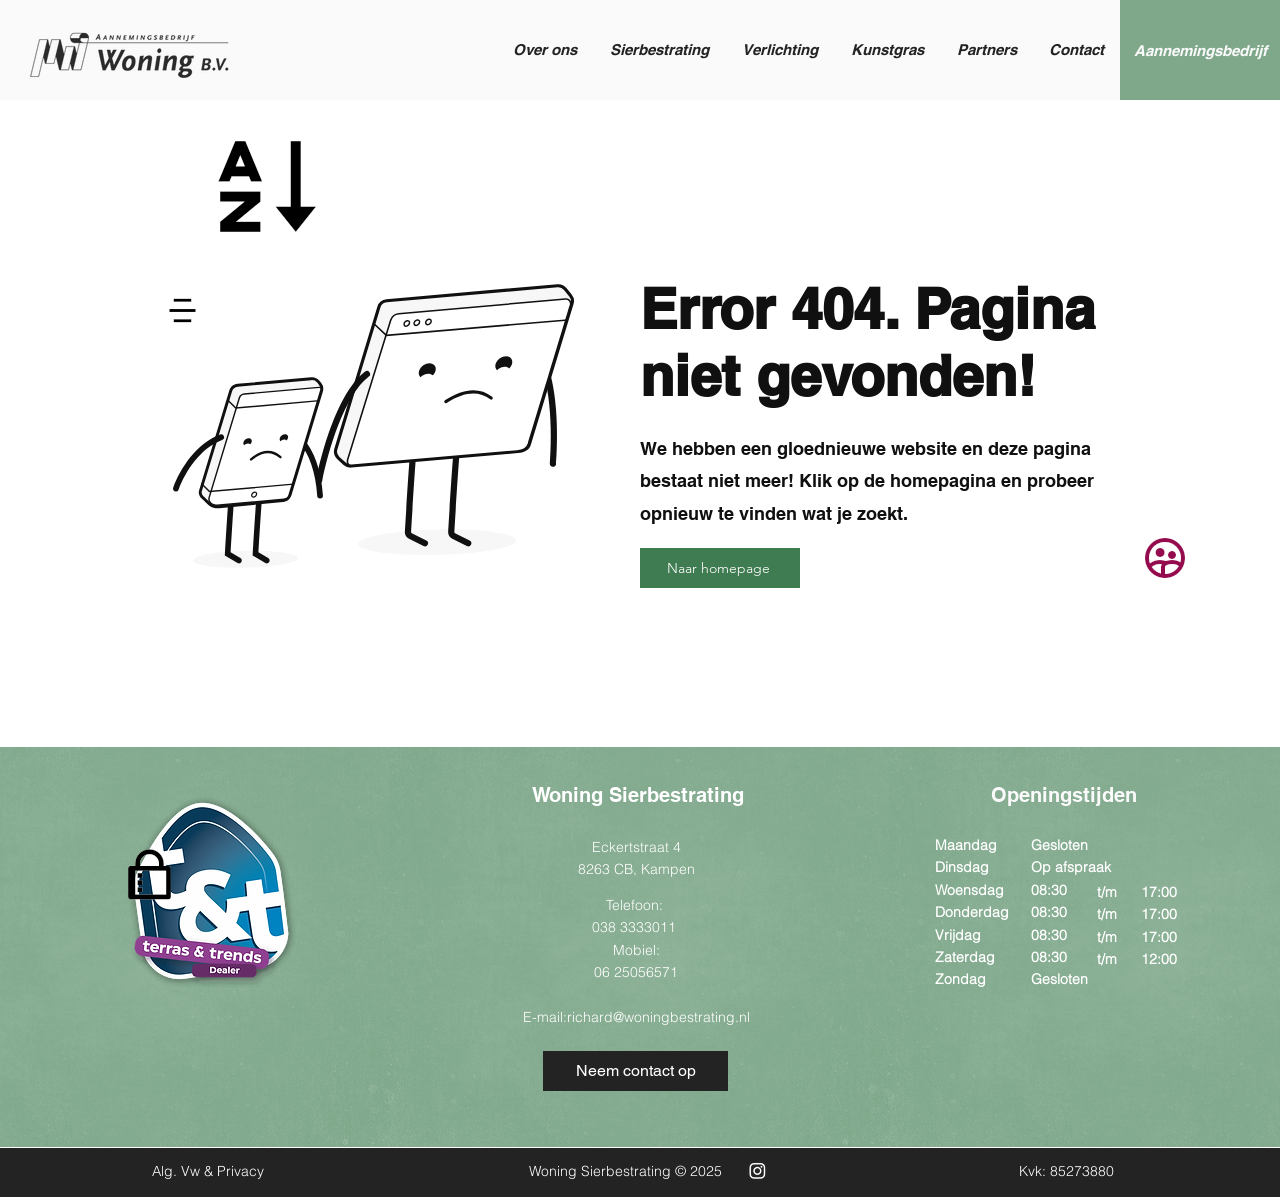 The height and width of the screenshot is (1197, 1280). Describe the element at coordinates (182, 310) in the screenshot. I see `open navigation menu` at that location.